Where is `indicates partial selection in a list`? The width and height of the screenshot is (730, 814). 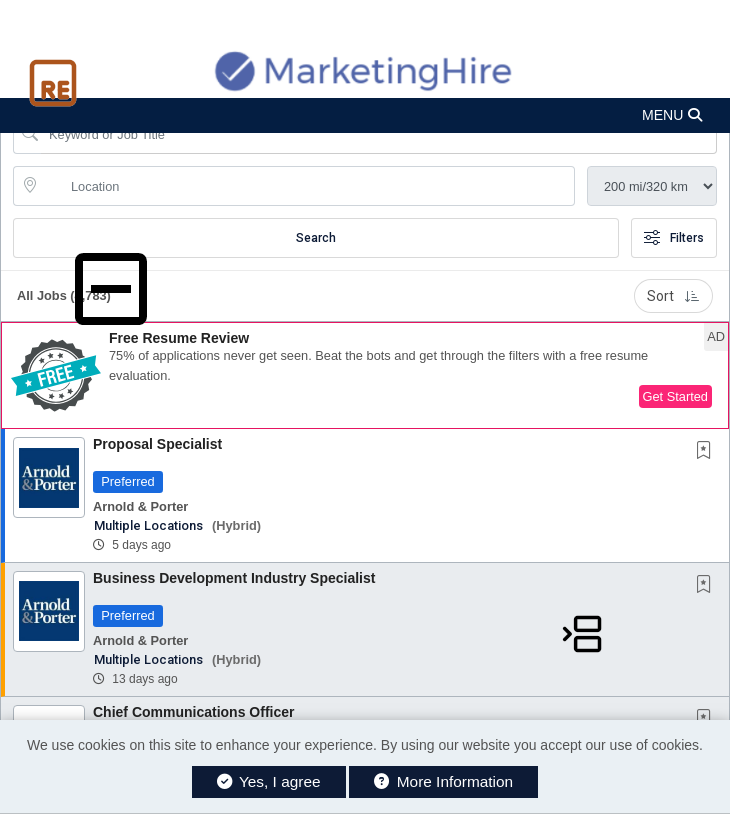
indicates partial selection in a list is located at coordinates (111, 289).